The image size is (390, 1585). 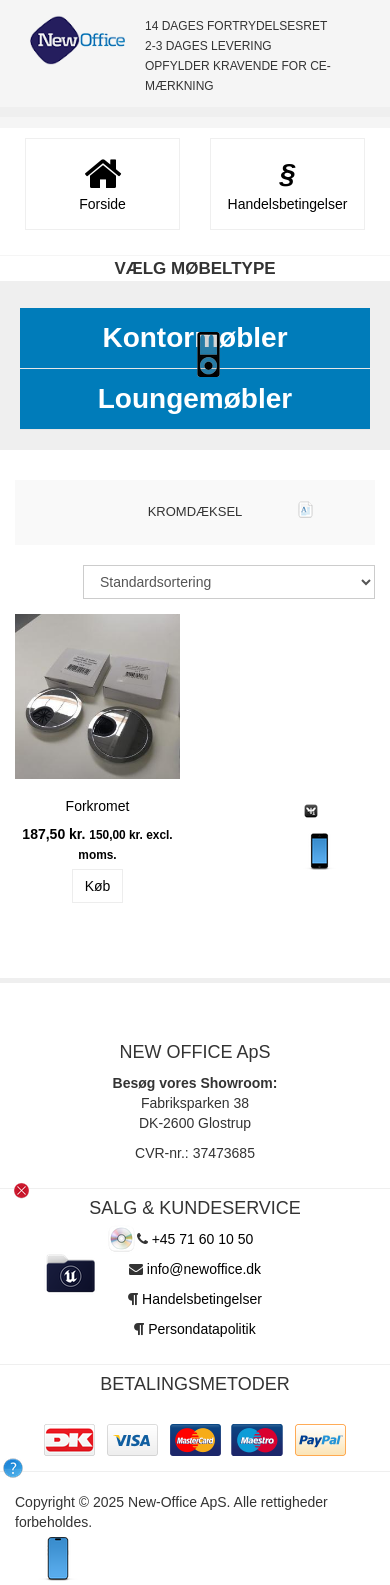 What do you see at coordinates (70, 1274) in the screenshot?
I see `folder containing Unreal Engine project files` at bounding box center [70, 1274].